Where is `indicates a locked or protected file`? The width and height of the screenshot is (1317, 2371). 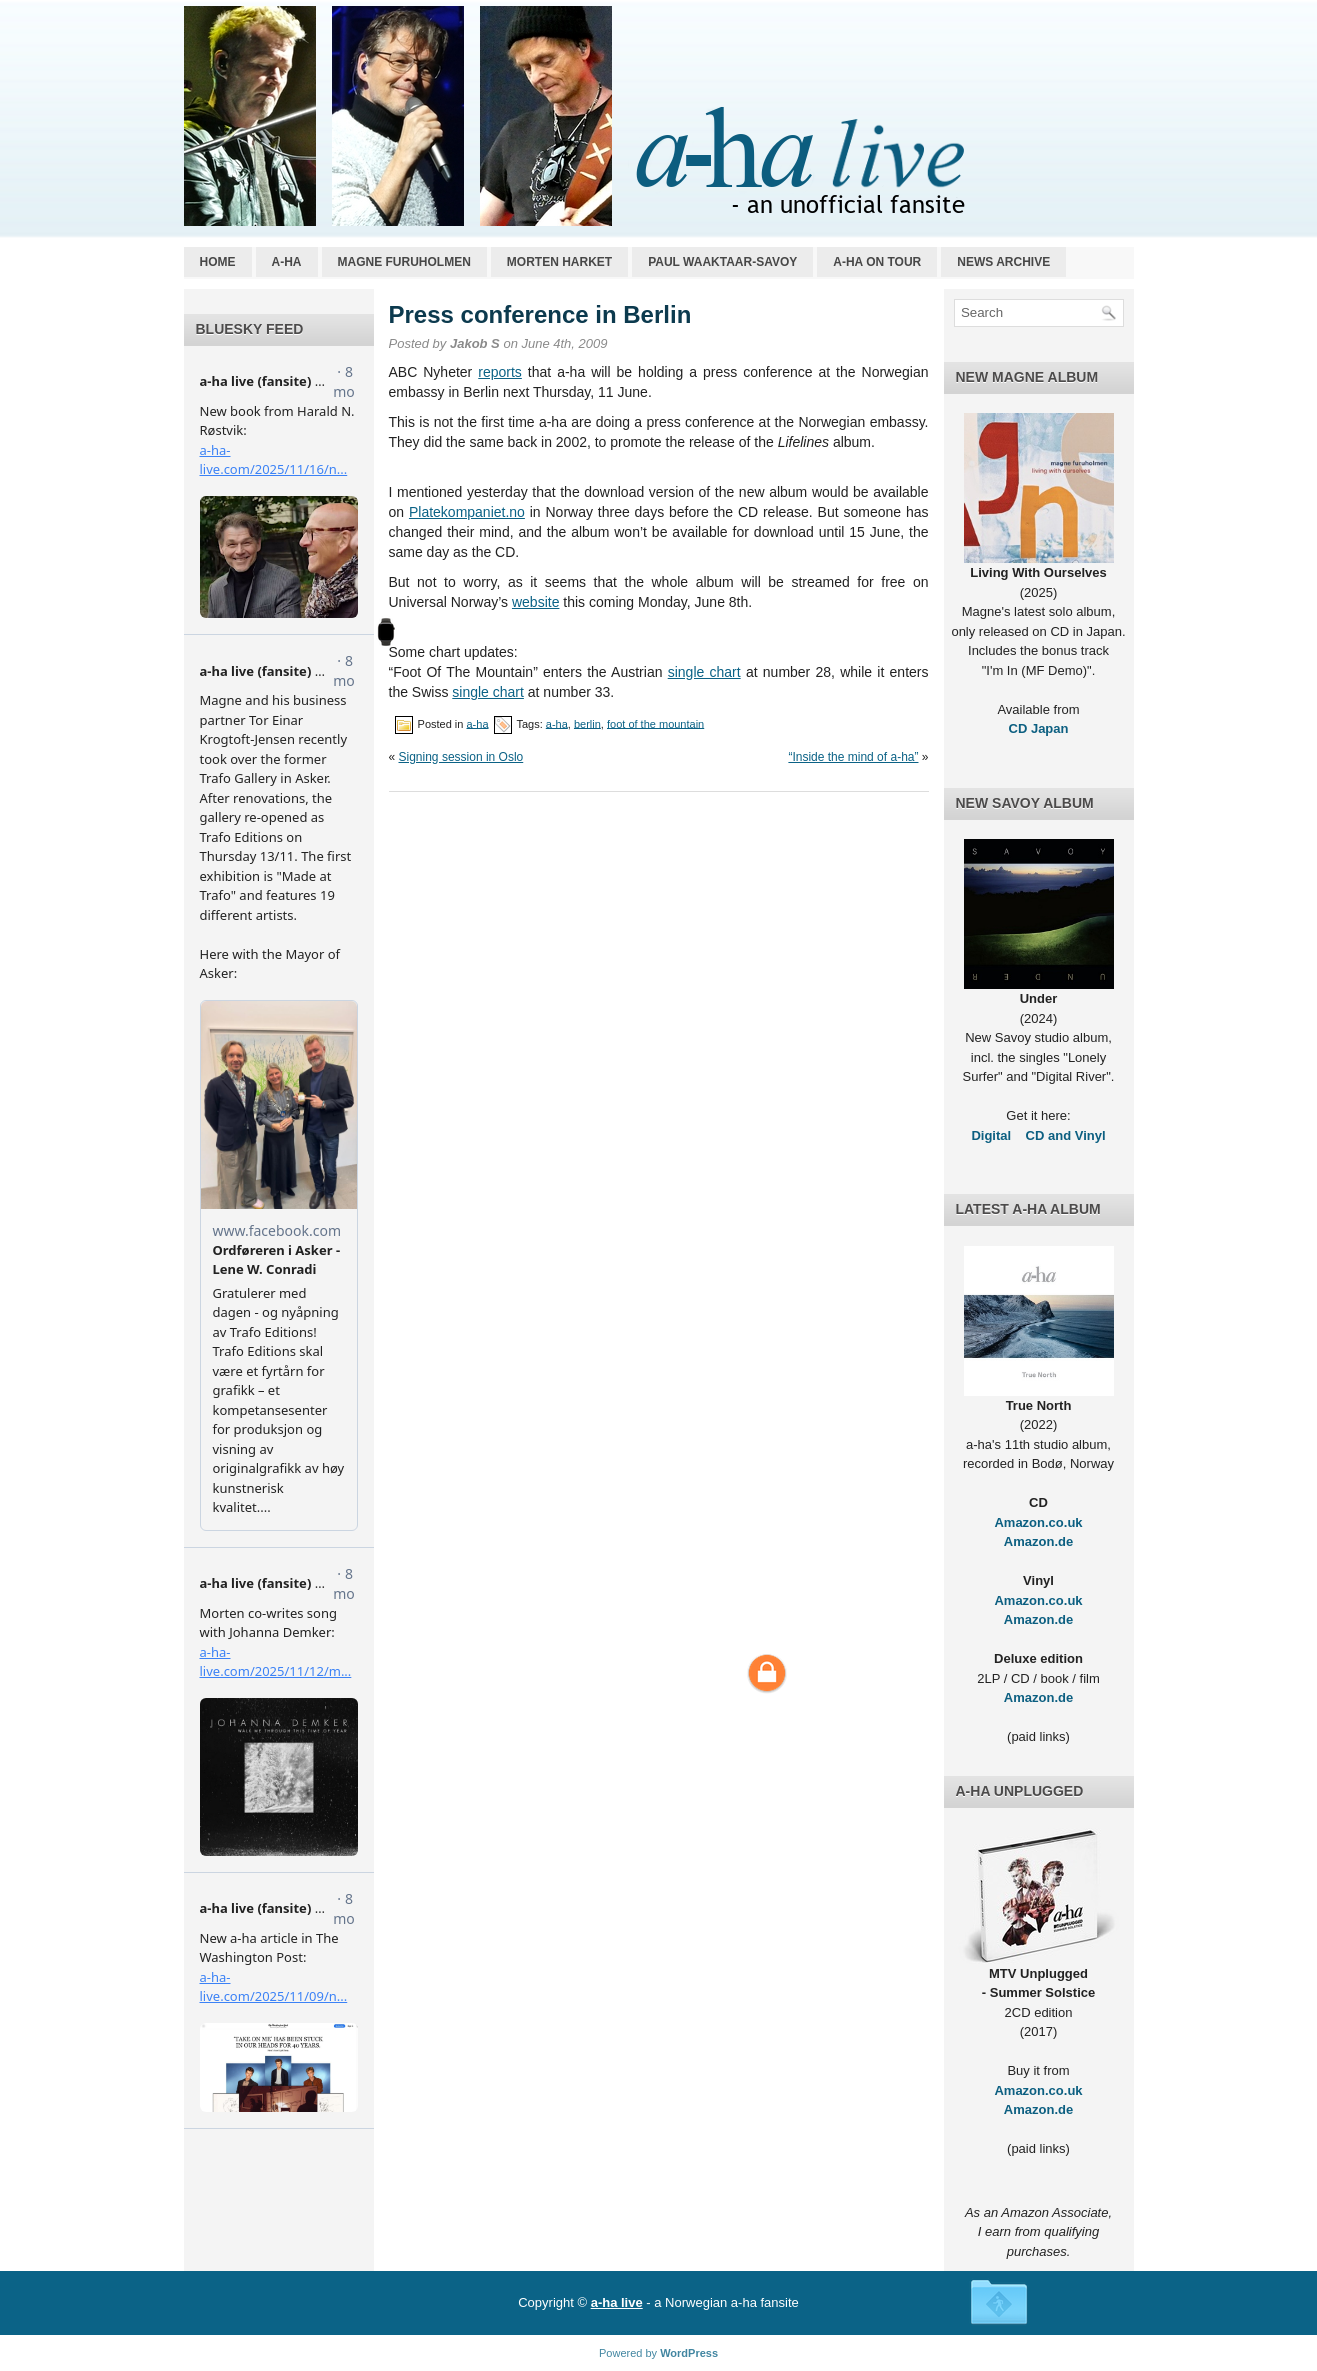 indicates a locked or protected file is located at coordinates (767, 1673).